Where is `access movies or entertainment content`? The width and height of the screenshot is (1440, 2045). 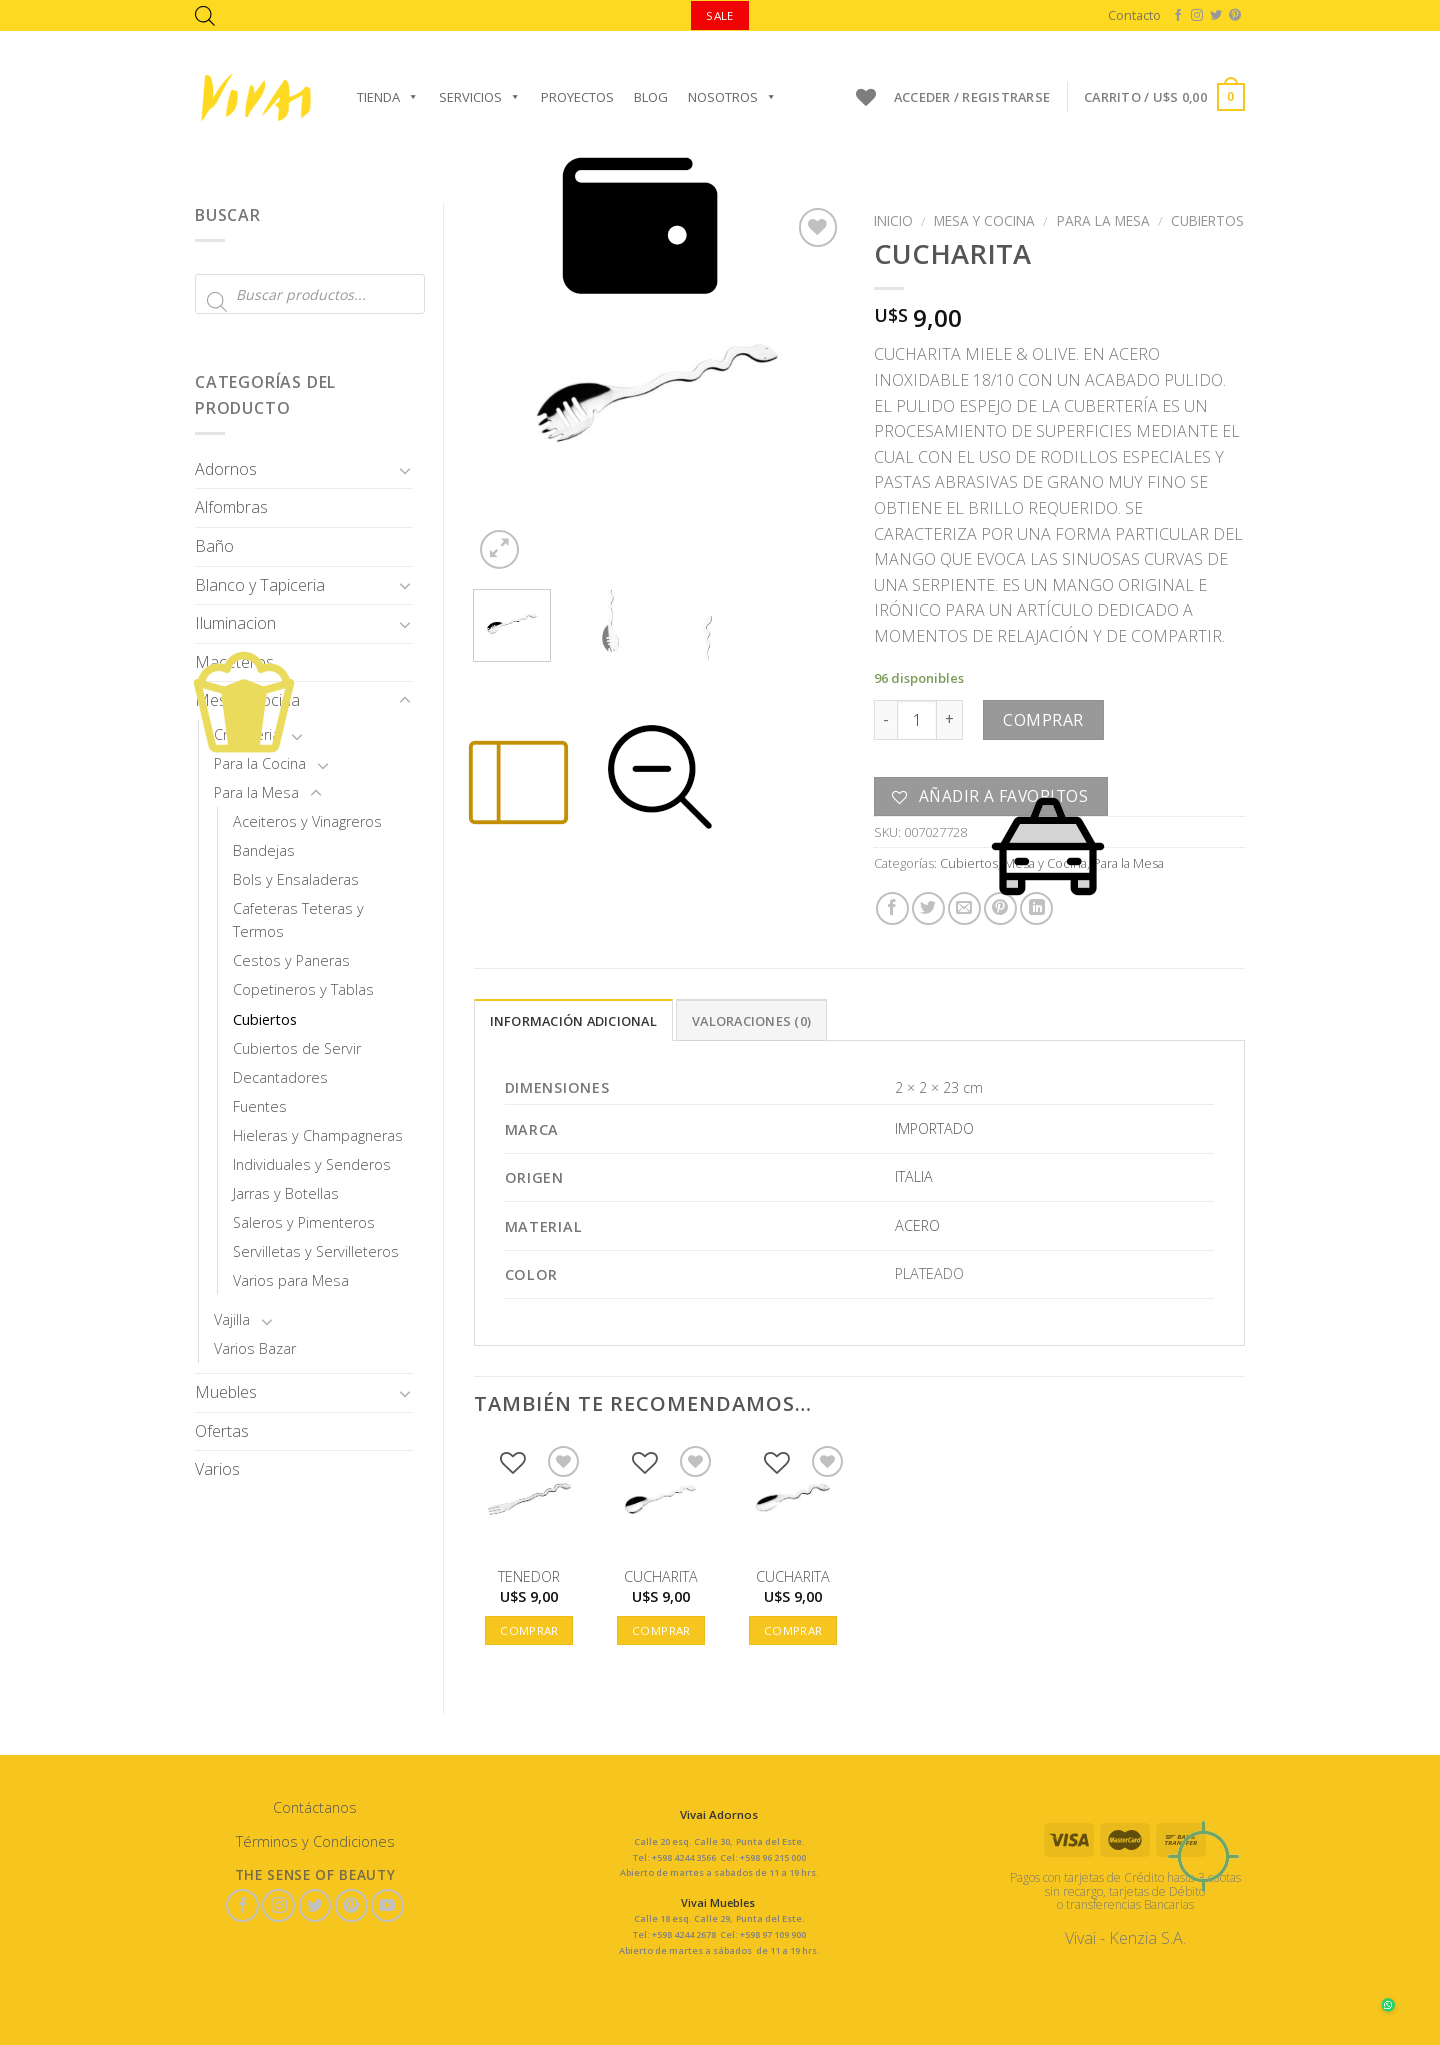 access movies or entertainment content is located at coordinates (244, 706).